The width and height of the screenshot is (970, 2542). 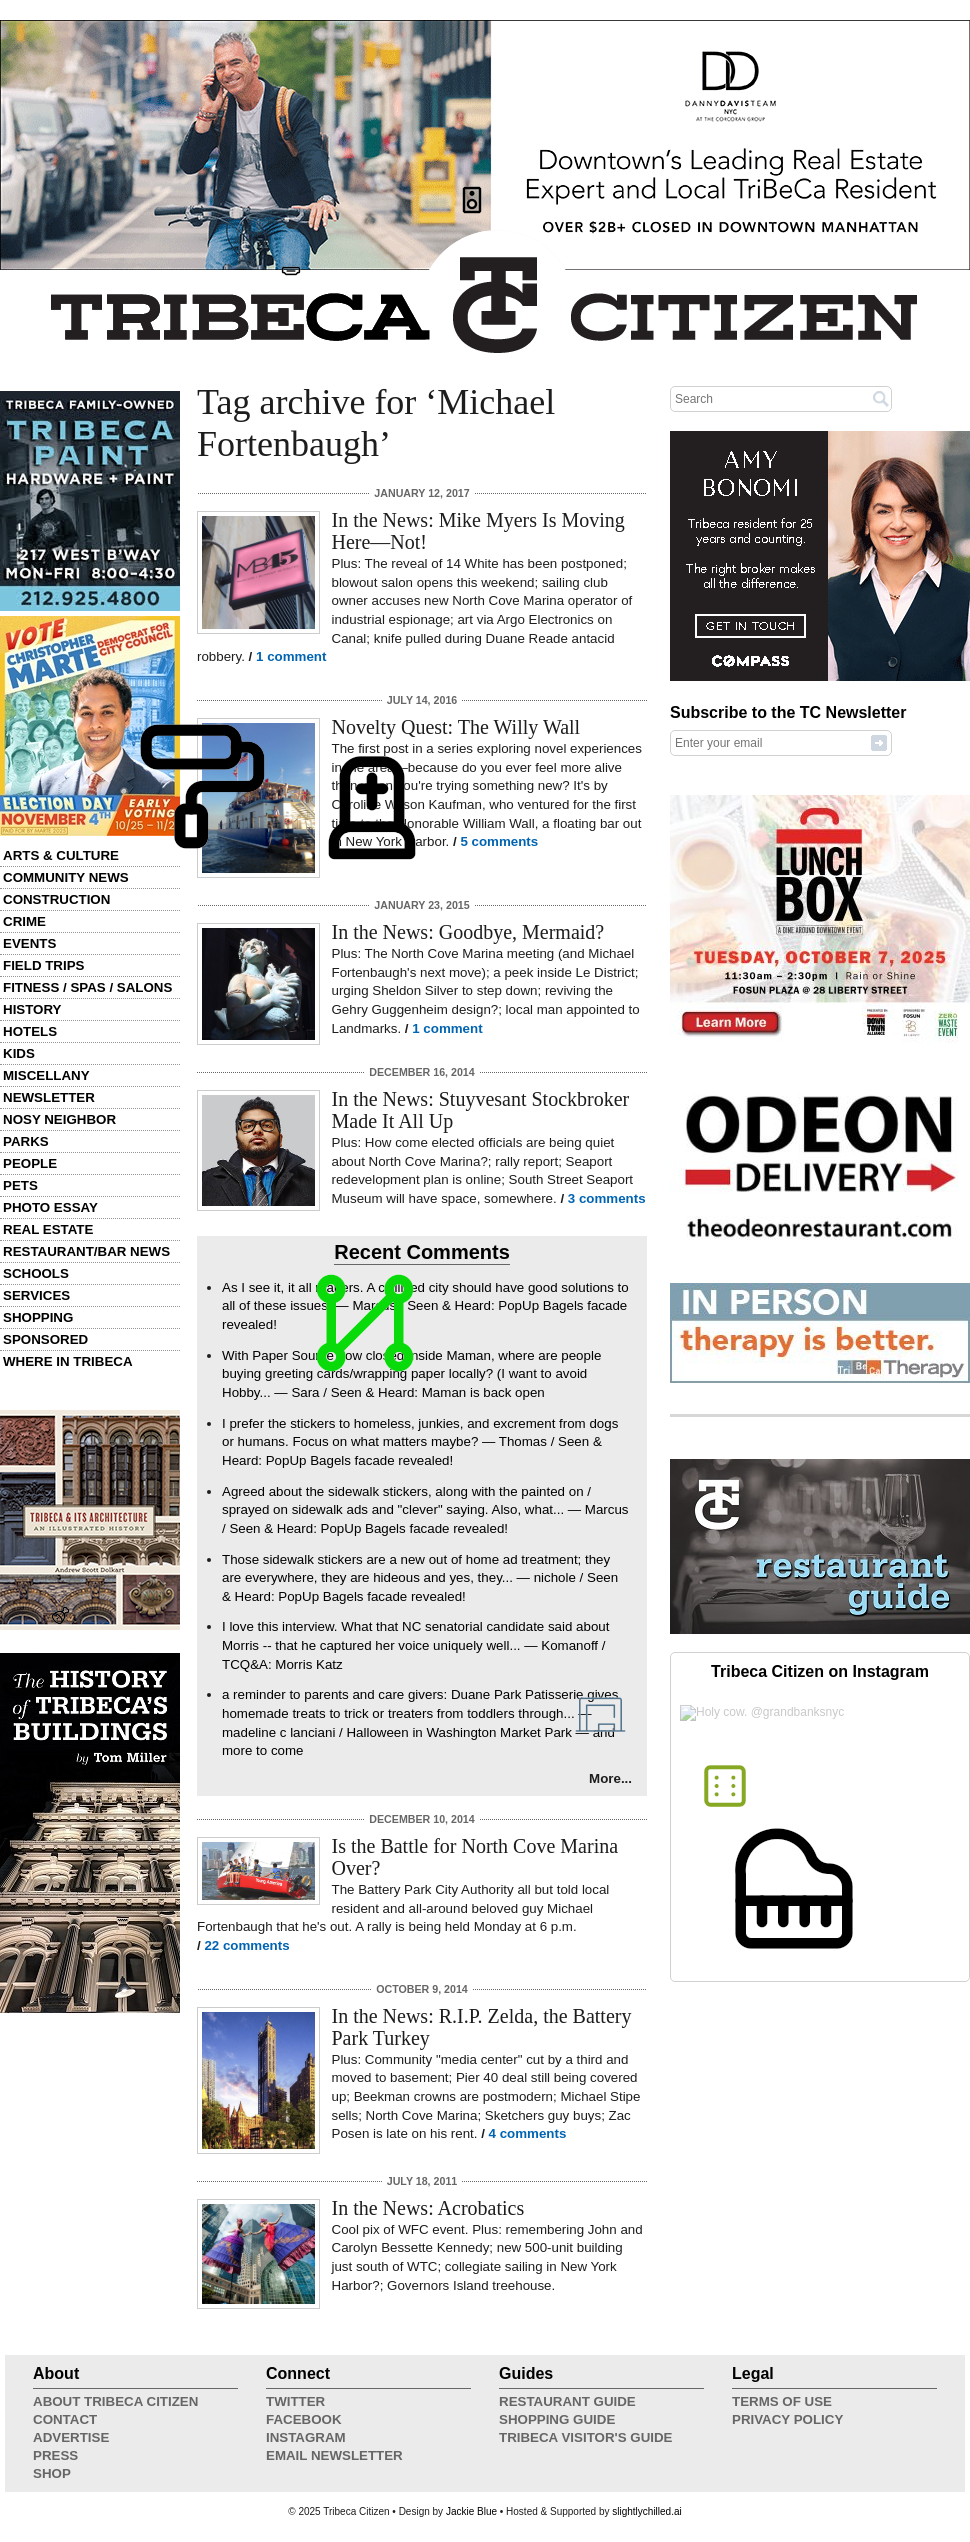 I want to click on indicates a memorial or cemetery location, so click(x=372, y=805).